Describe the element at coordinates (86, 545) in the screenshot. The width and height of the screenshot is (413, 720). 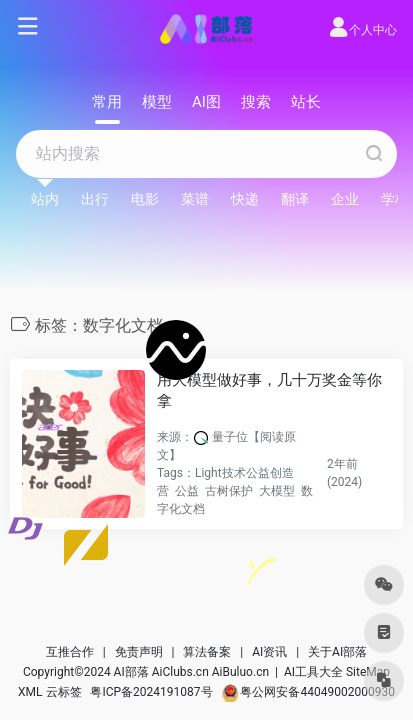
I see `zend framework official logo` at that location.